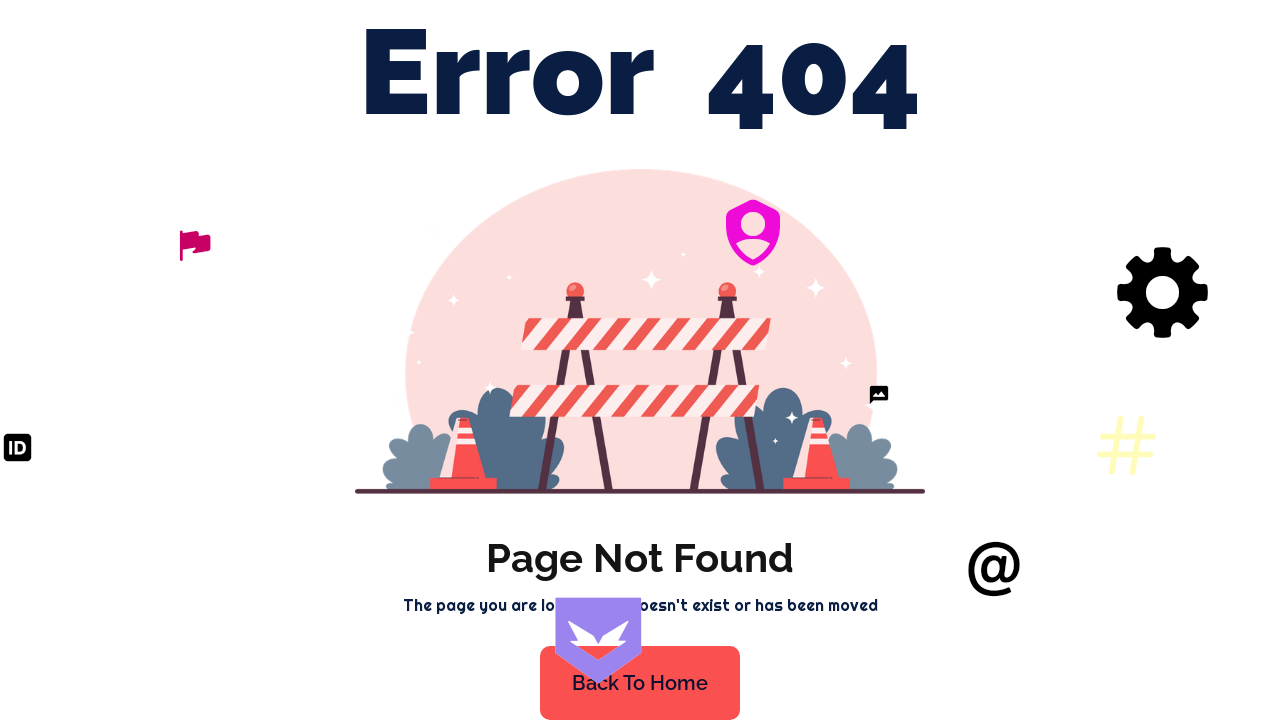 Image resolution: width=1280 pixels, height=720 pixels. Describe the element at coordinates (598, 640) in the screenshot. I see `indicates membership in Discord's HypeSquad House of Bravery` at that location.